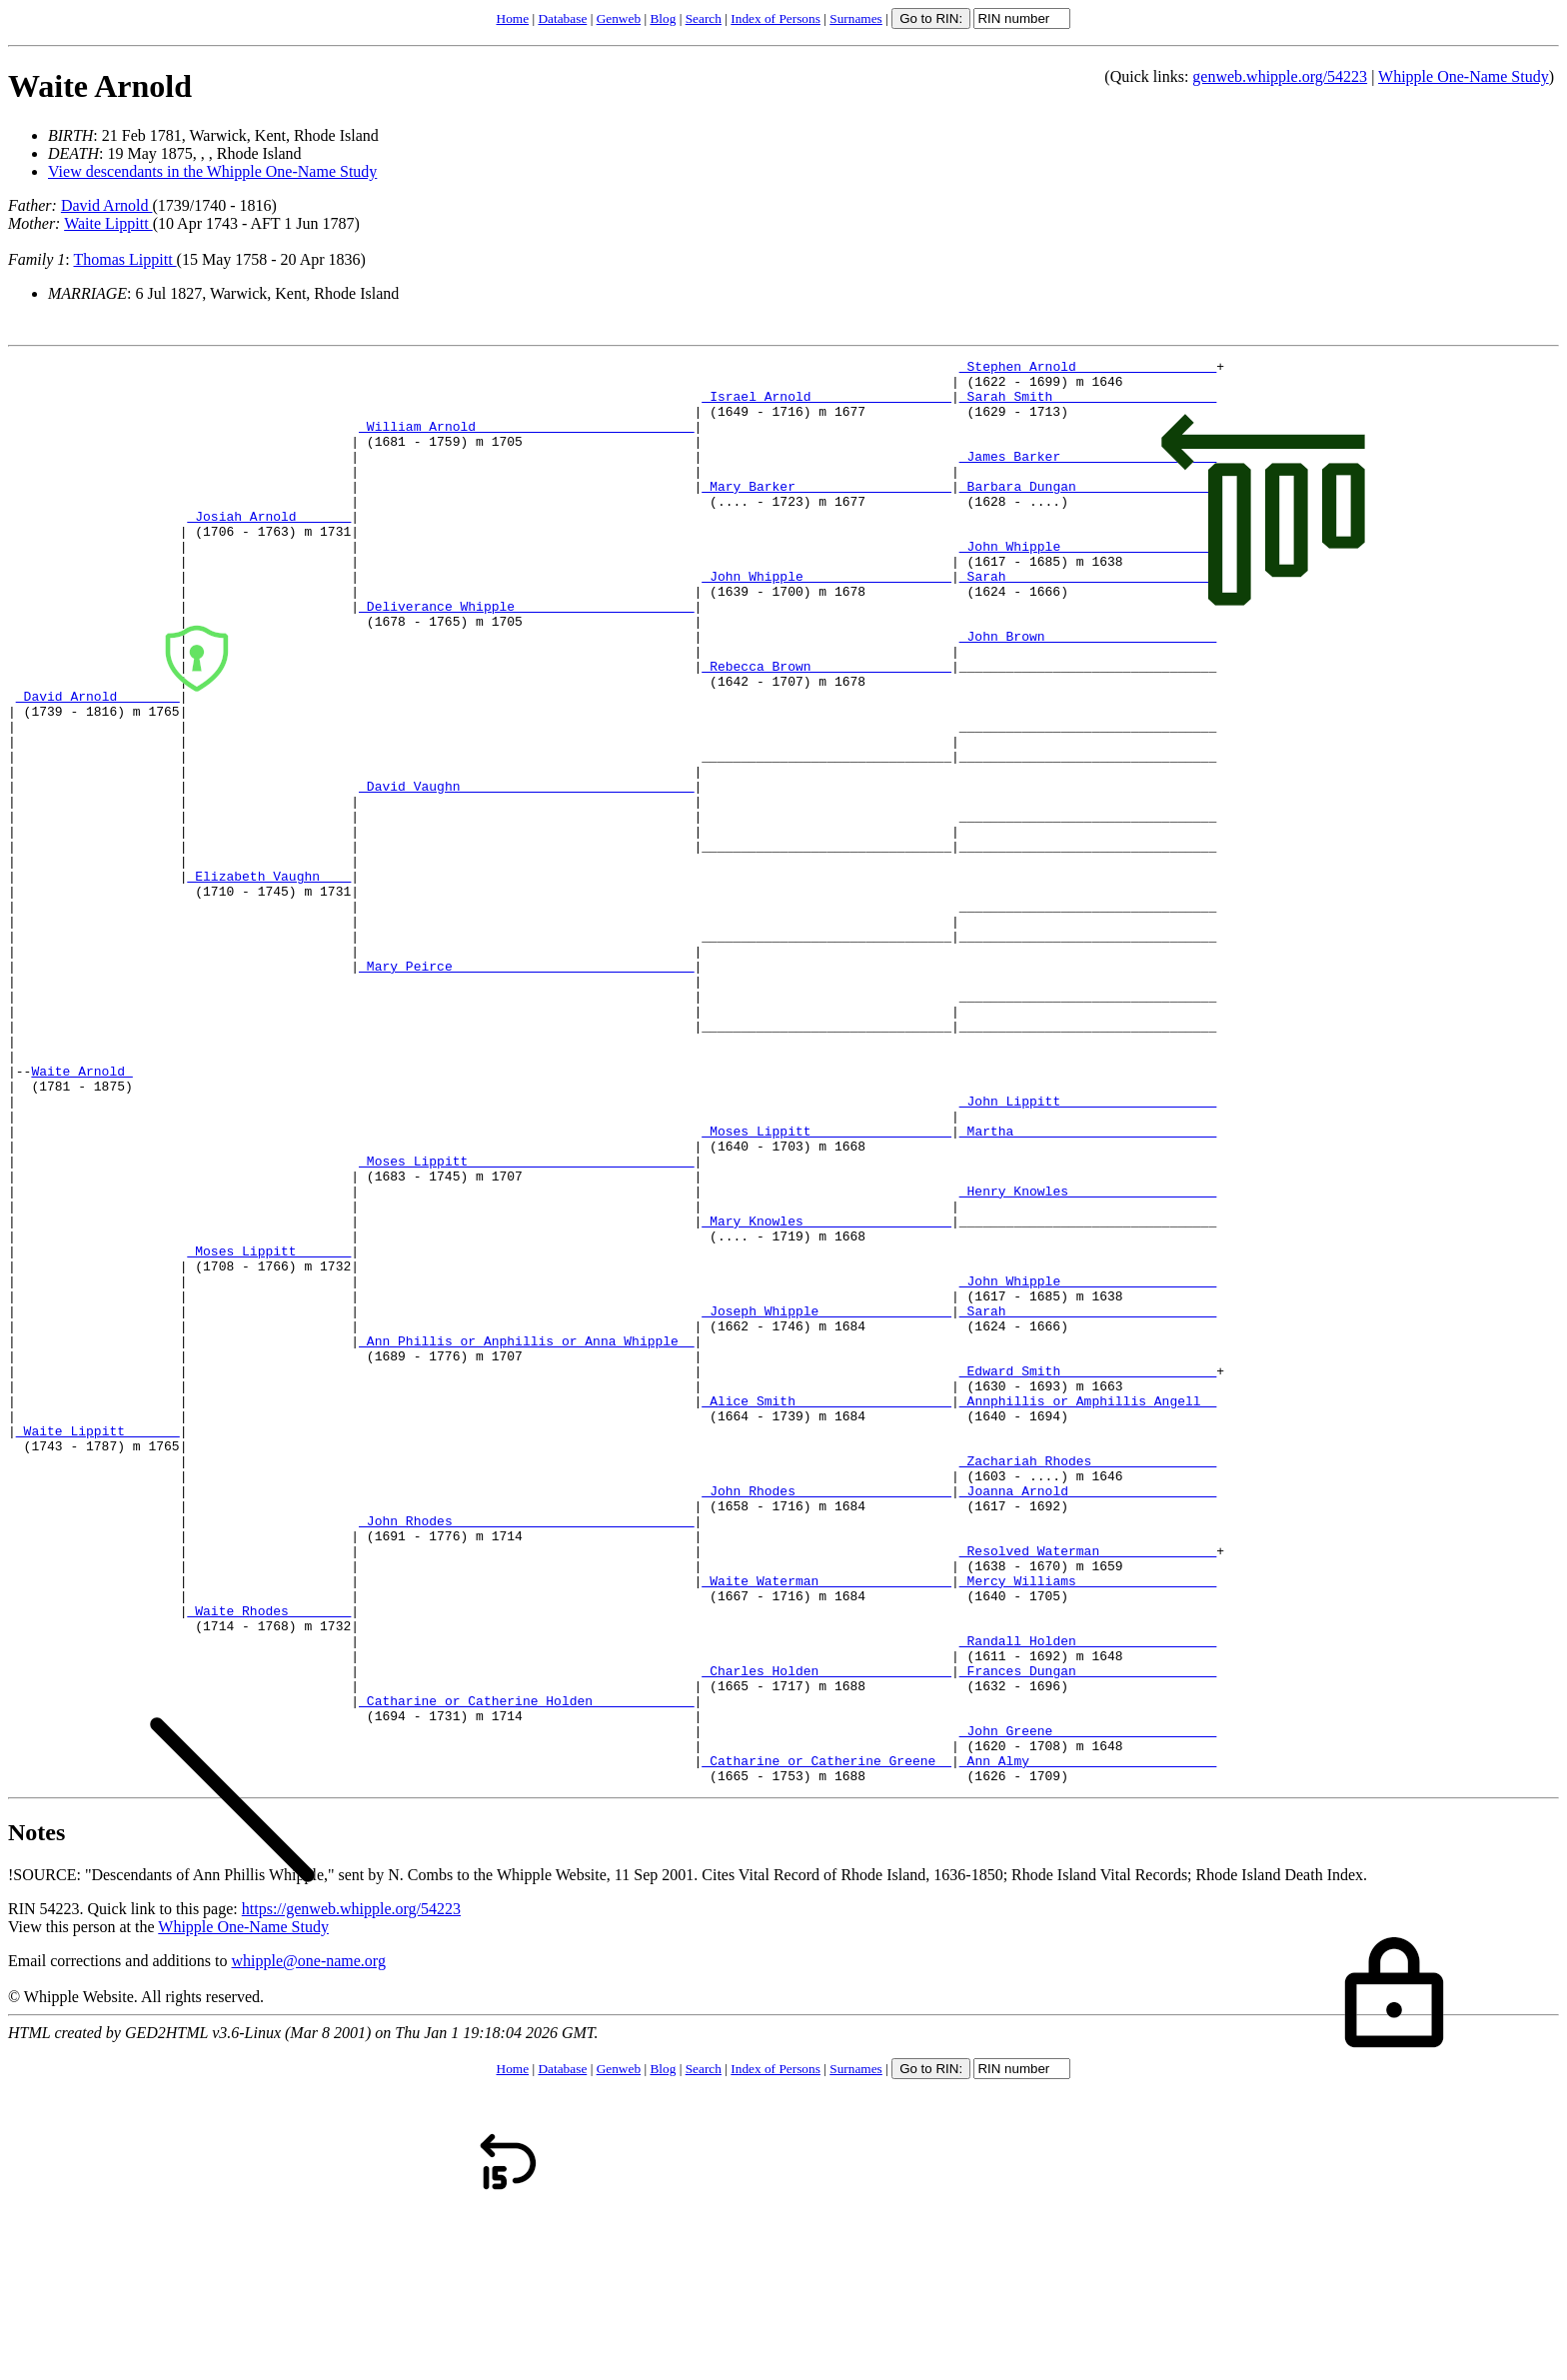  I want to click on indicates a disabled or unavailable feature, so click(232, 1799).